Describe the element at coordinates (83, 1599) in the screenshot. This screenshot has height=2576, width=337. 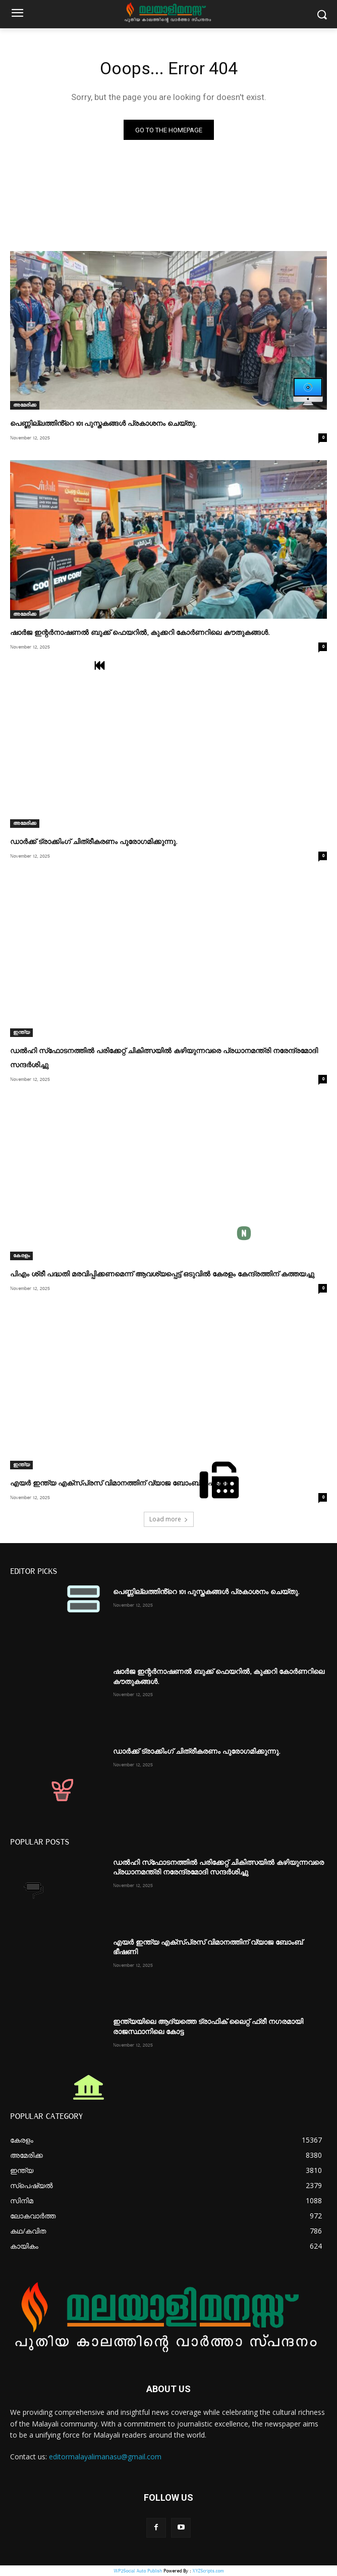
I see `switch to row layout view` at that location.